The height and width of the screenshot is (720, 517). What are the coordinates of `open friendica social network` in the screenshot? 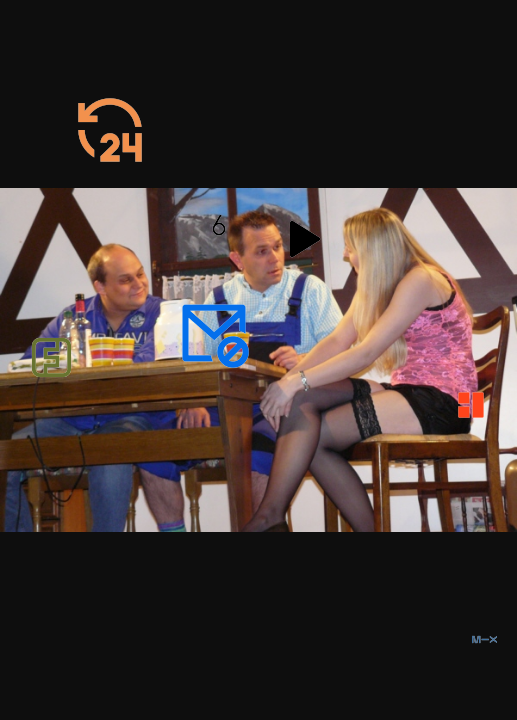 It's located at (51, 357).